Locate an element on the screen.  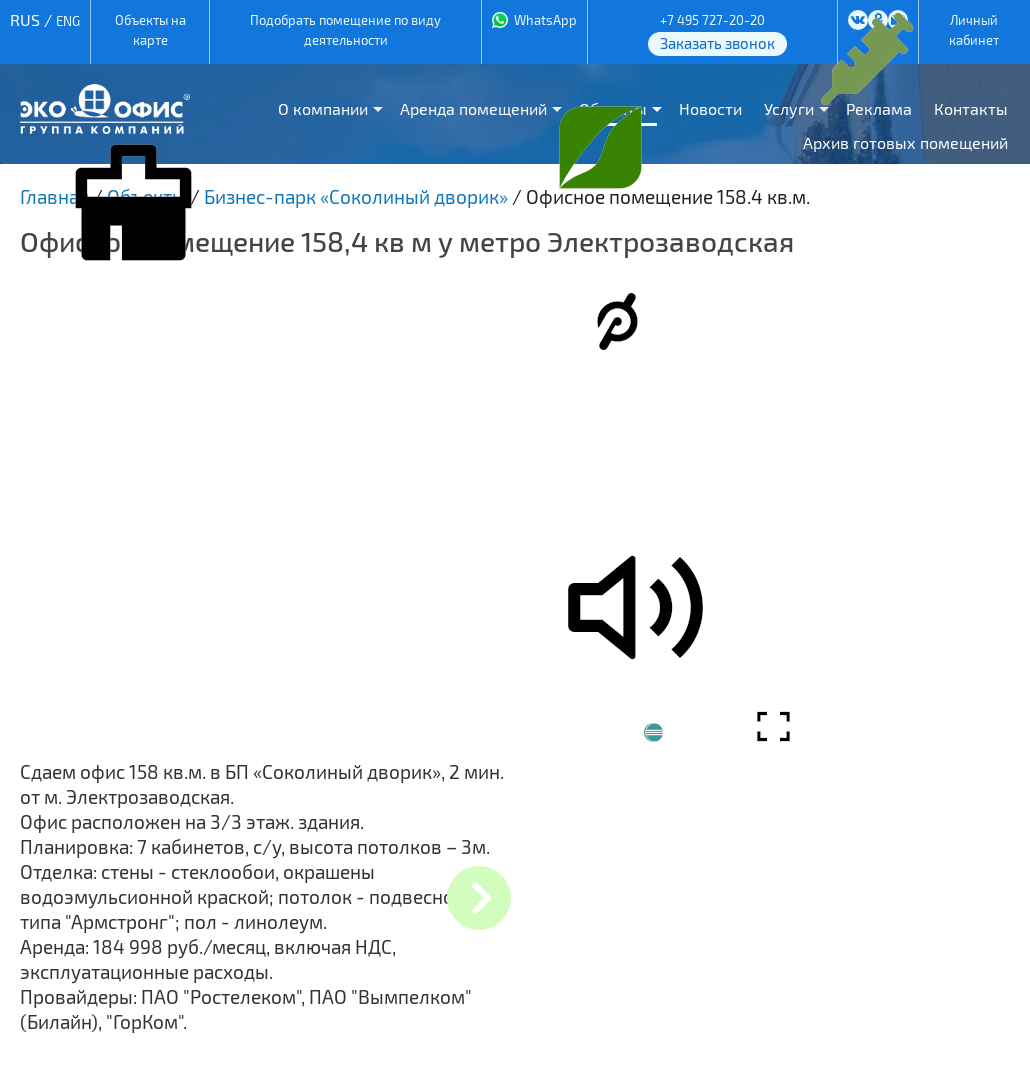
enter fullscreen mode is located at coordinates (773, 726).